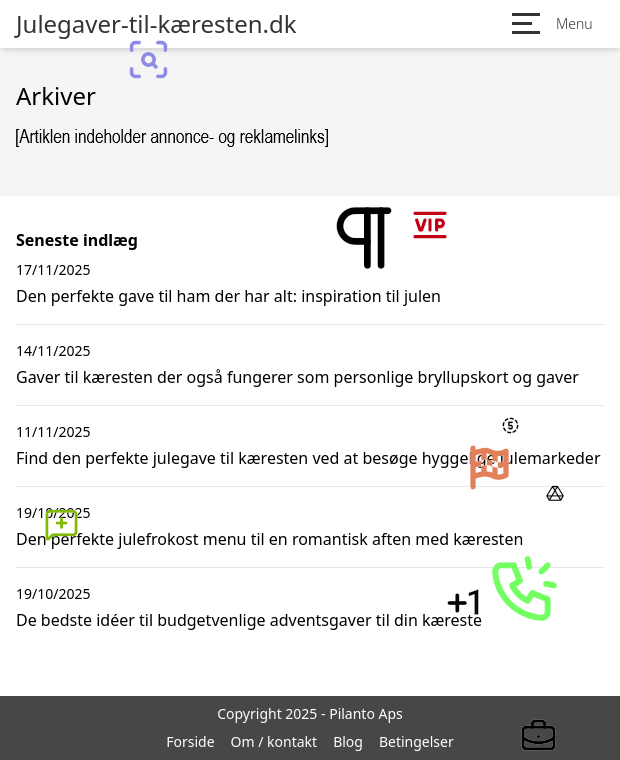  I want to click on increase exposure by one stop, so click(463, 603).